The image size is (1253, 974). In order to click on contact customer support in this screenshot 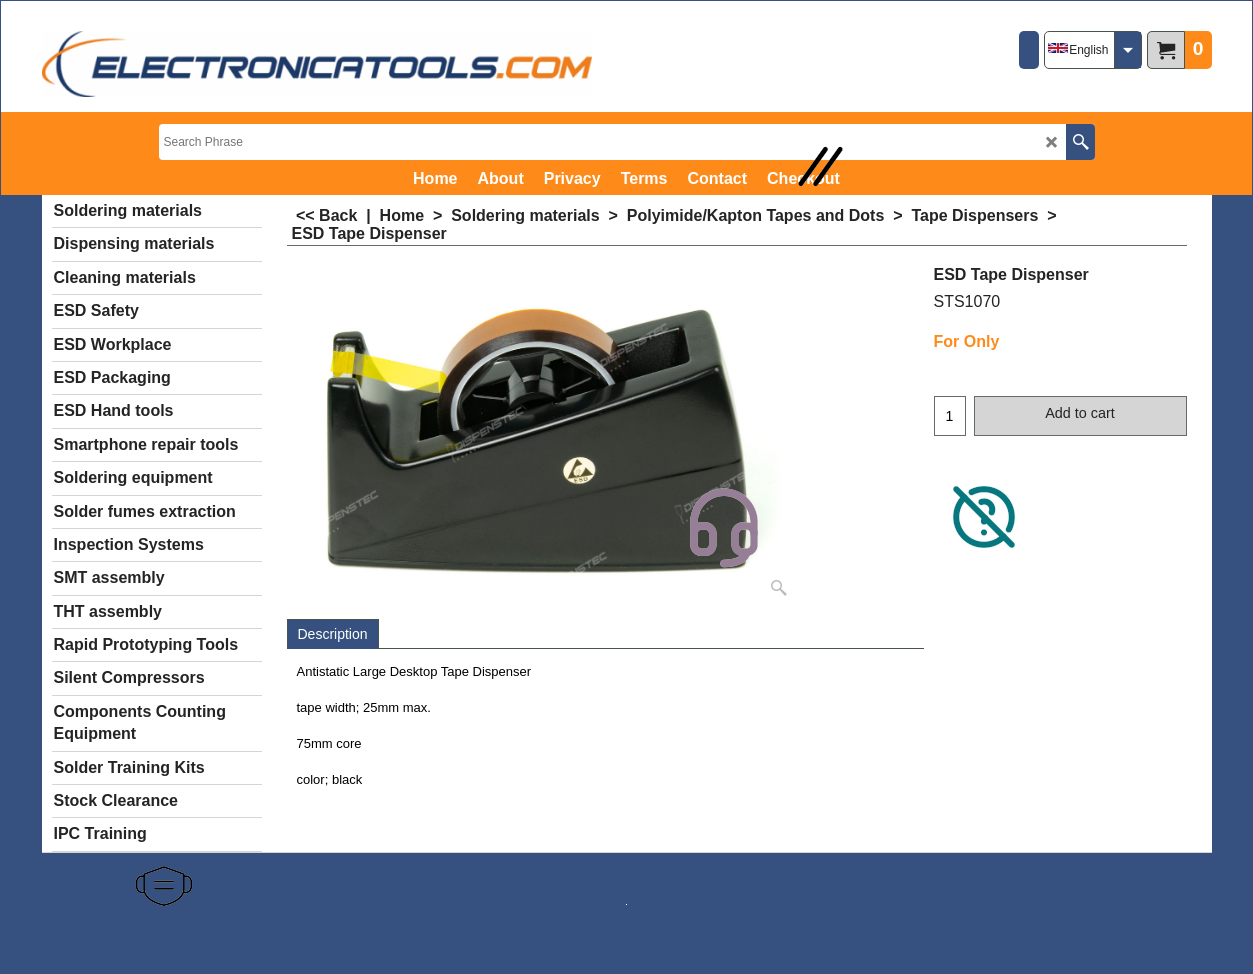, I will do `click(724, 526)`.